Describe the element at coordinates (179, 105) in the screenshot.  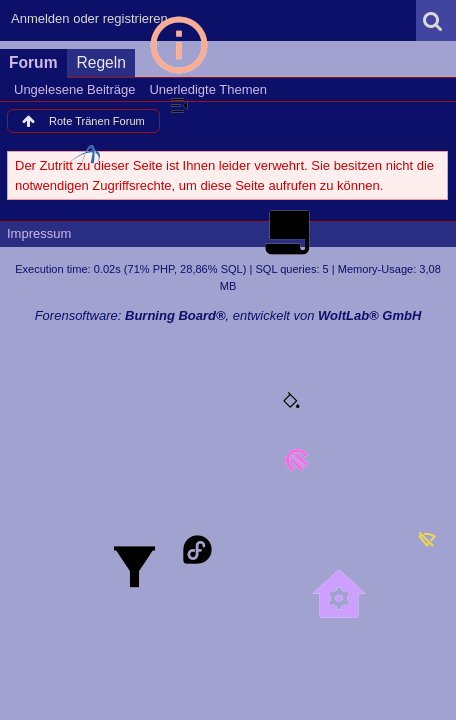
I see `collapse sidebar or navigation panel` at that location.